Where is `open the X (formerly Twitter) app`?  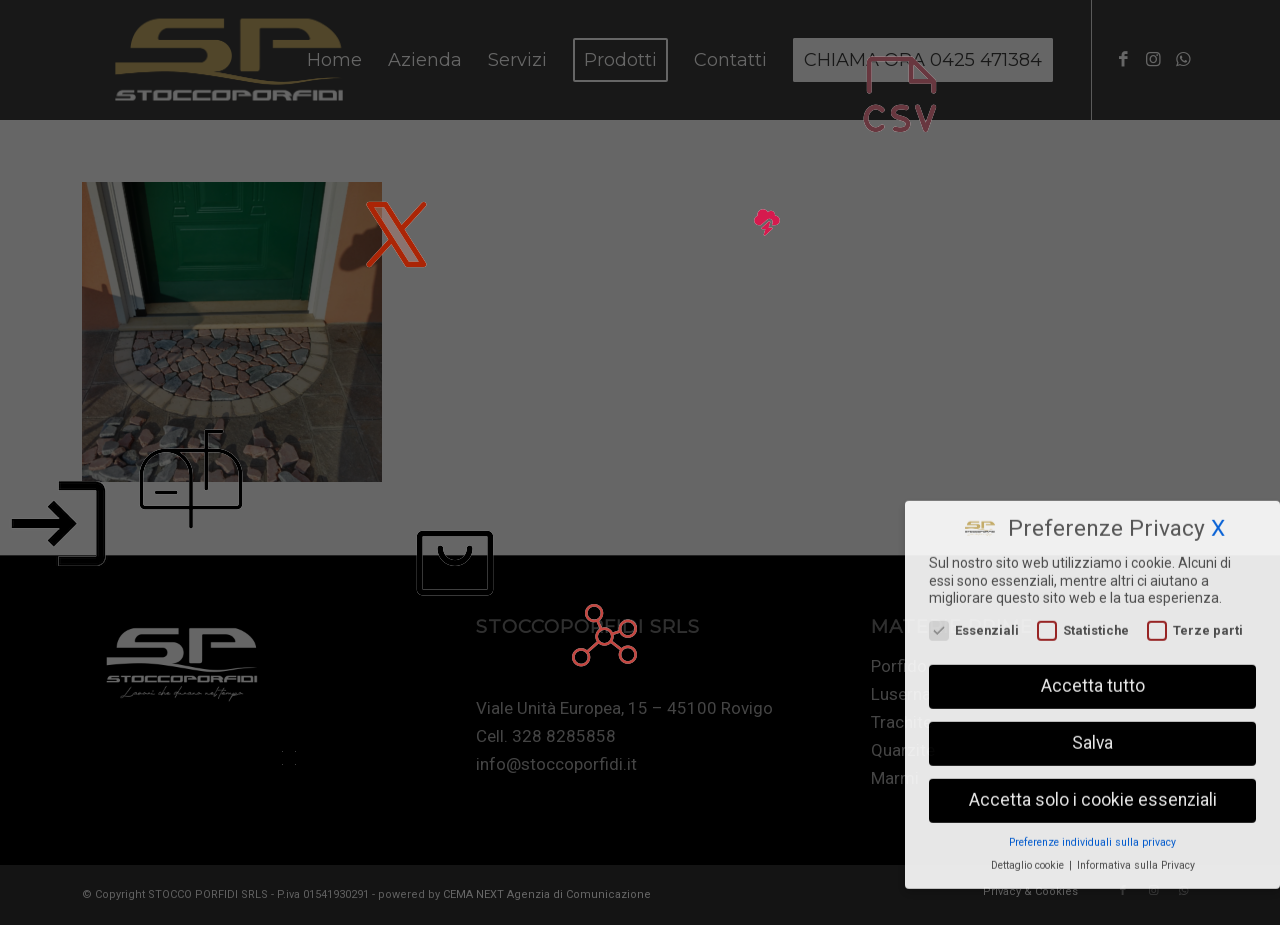 open the X (formerly Twitter) app is located at coordinates (396, 234).